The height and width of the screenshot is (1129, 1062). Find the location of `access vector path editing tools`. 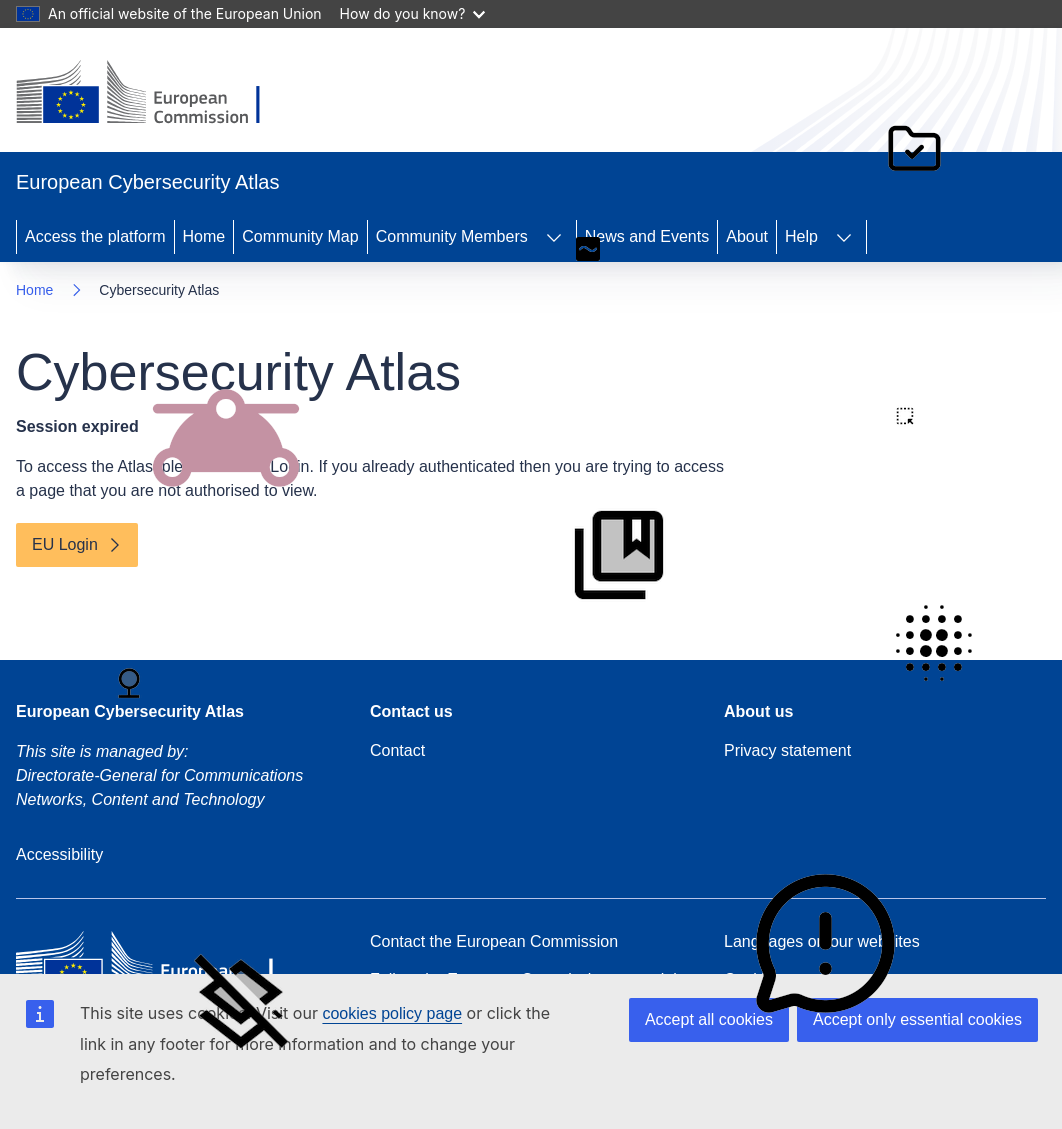

access vector path editing tools is located at coordinates (226, 438).